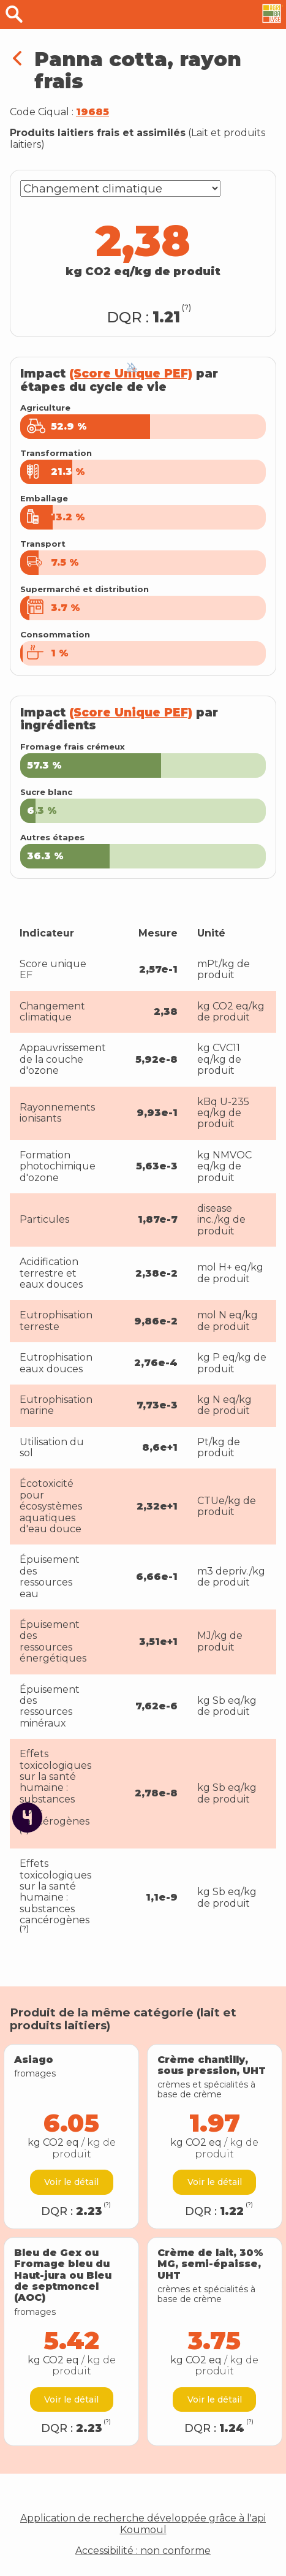  I want to click on indicates step 4 in a multi-step process, so click(27, 1817).